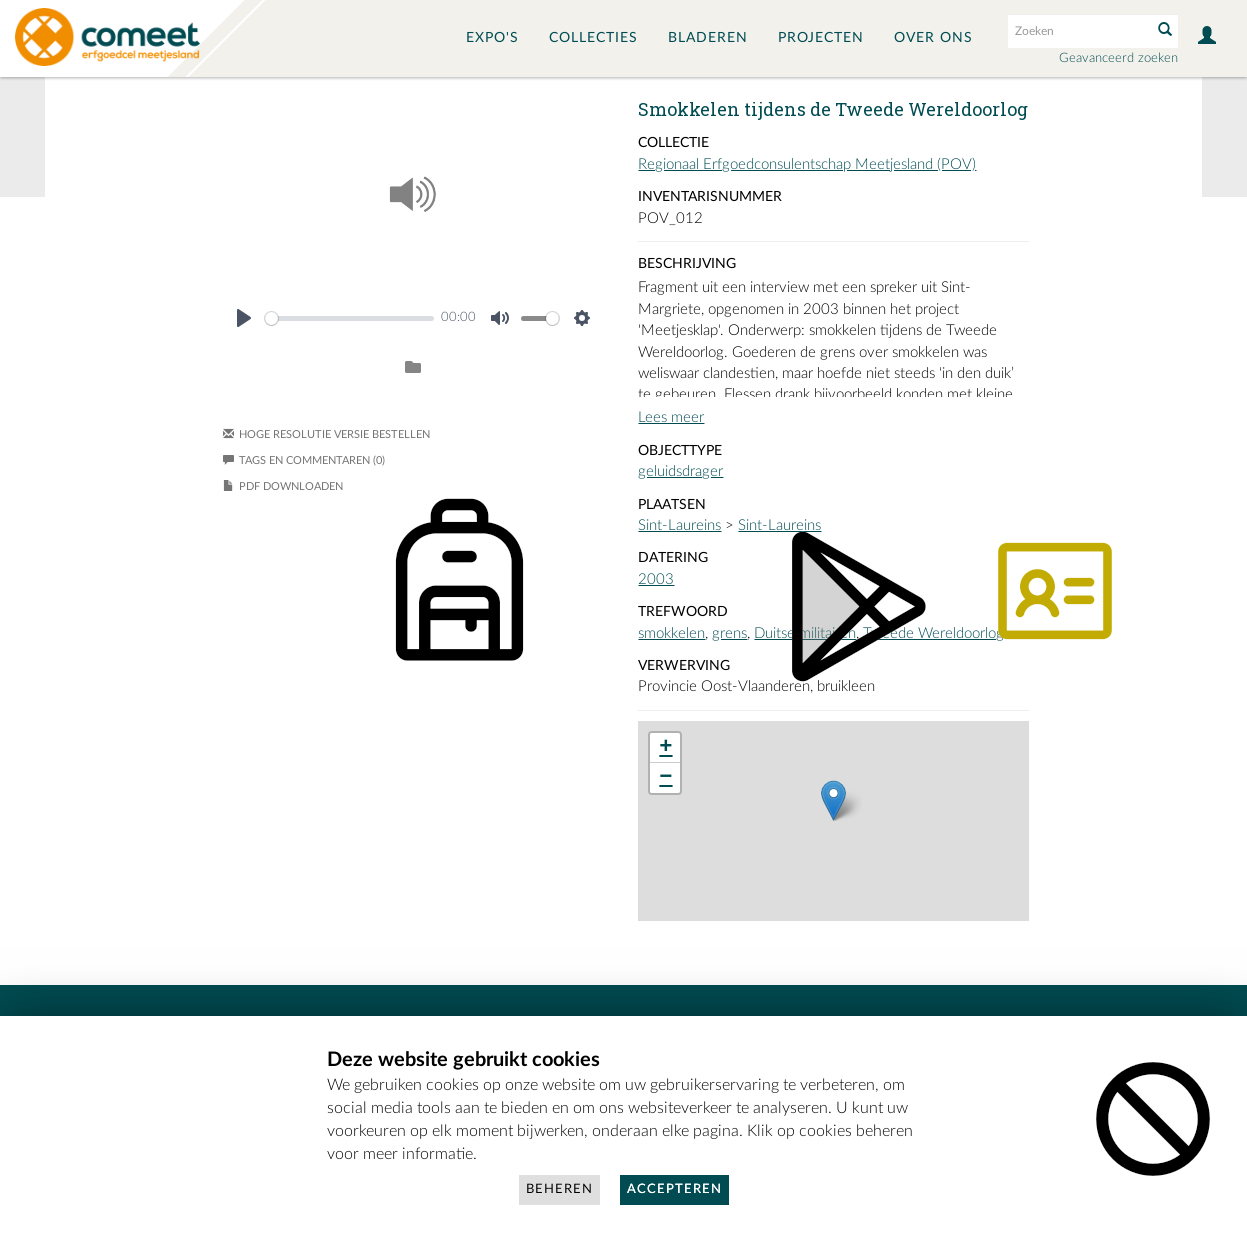 This screenshot has width=1247, height=1235. Describe the element at coordinates (1153, 1119) in the screenshot. I see `indicates a blocked or prohibited action` at that location.